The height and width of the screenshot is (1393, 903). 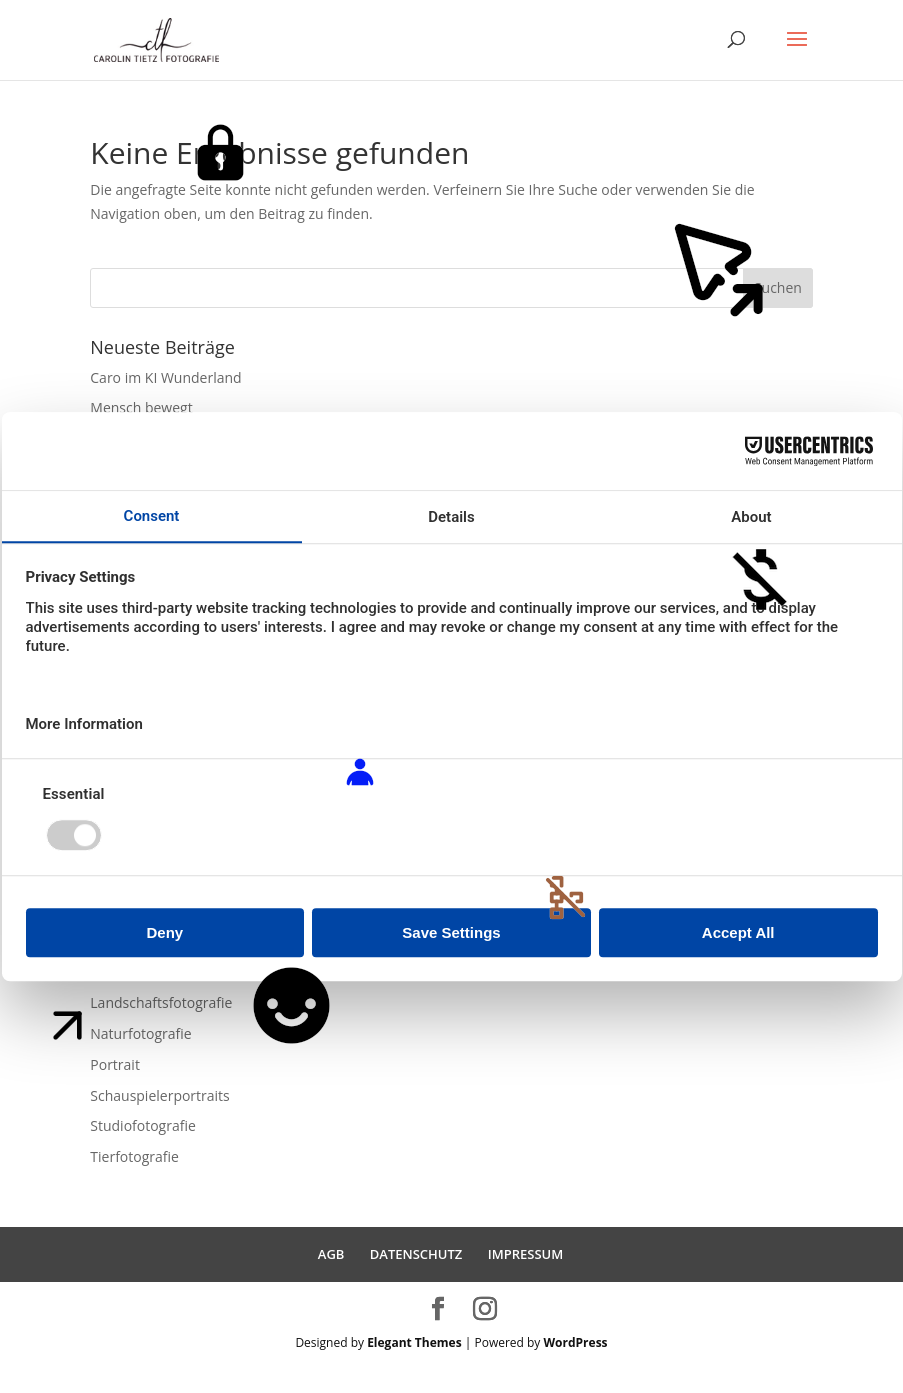 I want to click on disable schema or data structure view, so click(x=565, y=897).